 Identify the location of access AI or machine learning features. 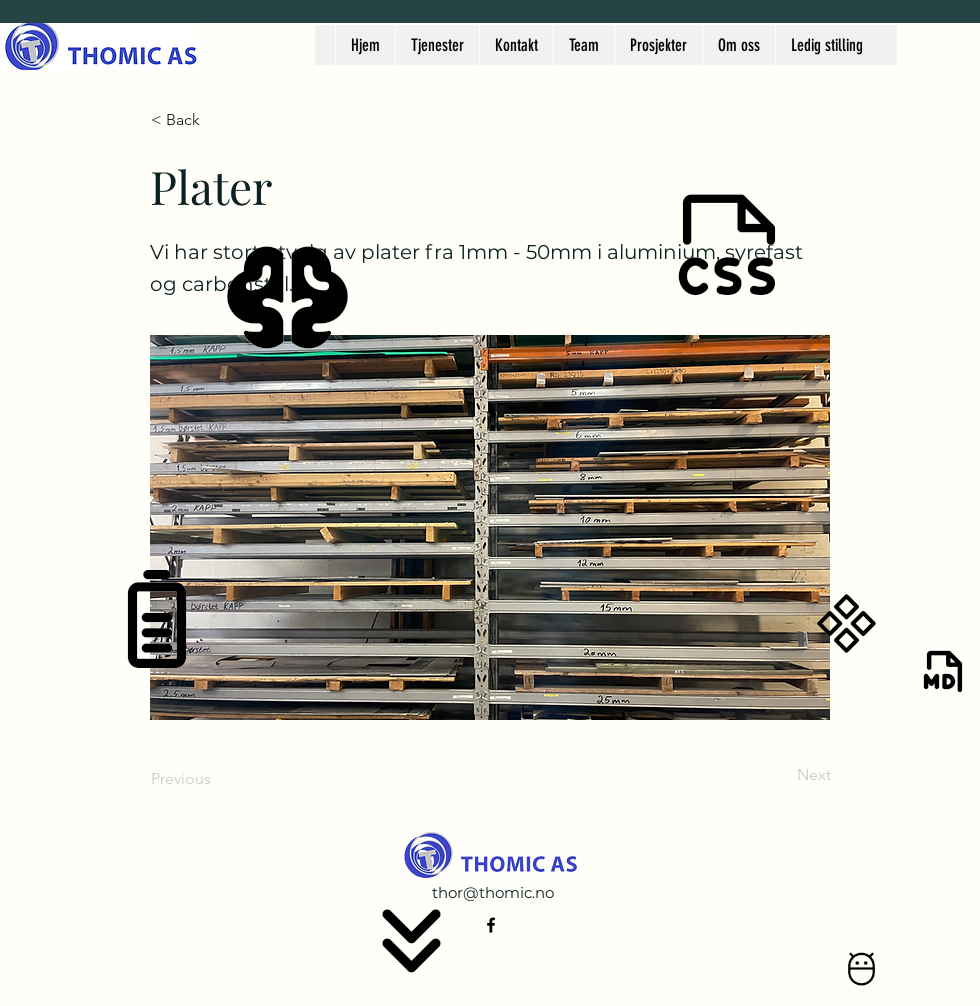
(287, 298).